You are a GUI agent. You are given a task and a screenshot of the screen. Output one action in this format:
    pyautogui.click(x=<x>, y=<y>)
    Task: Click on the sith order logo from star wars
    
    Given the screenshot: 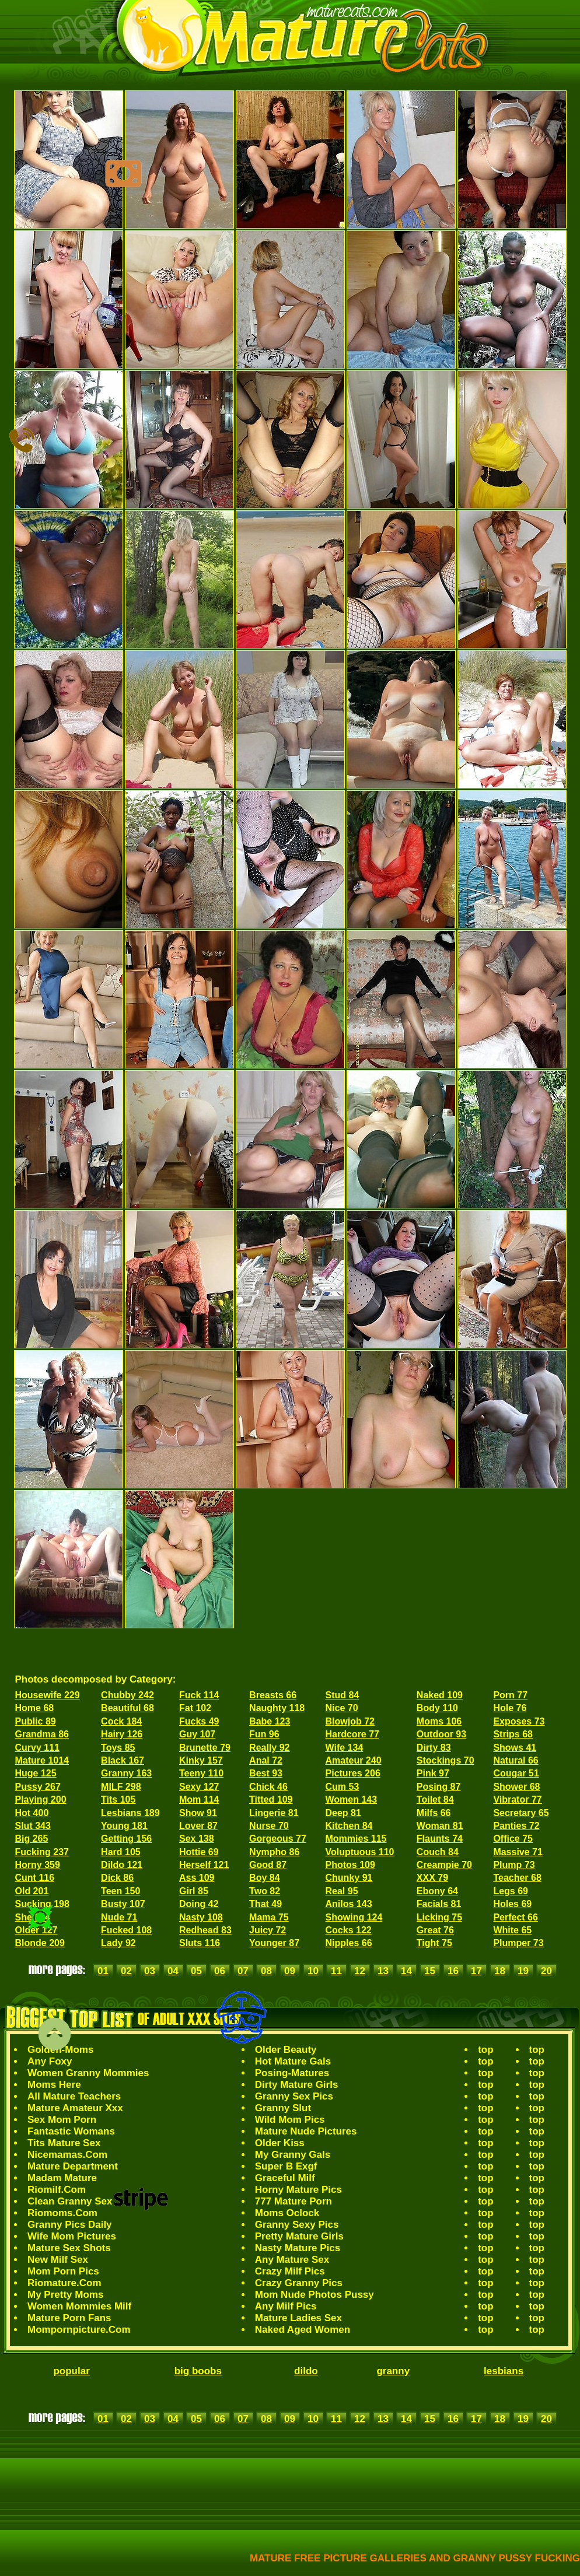 What is the action you would take?
    pyautogui.click(x=40, y=1918)
    